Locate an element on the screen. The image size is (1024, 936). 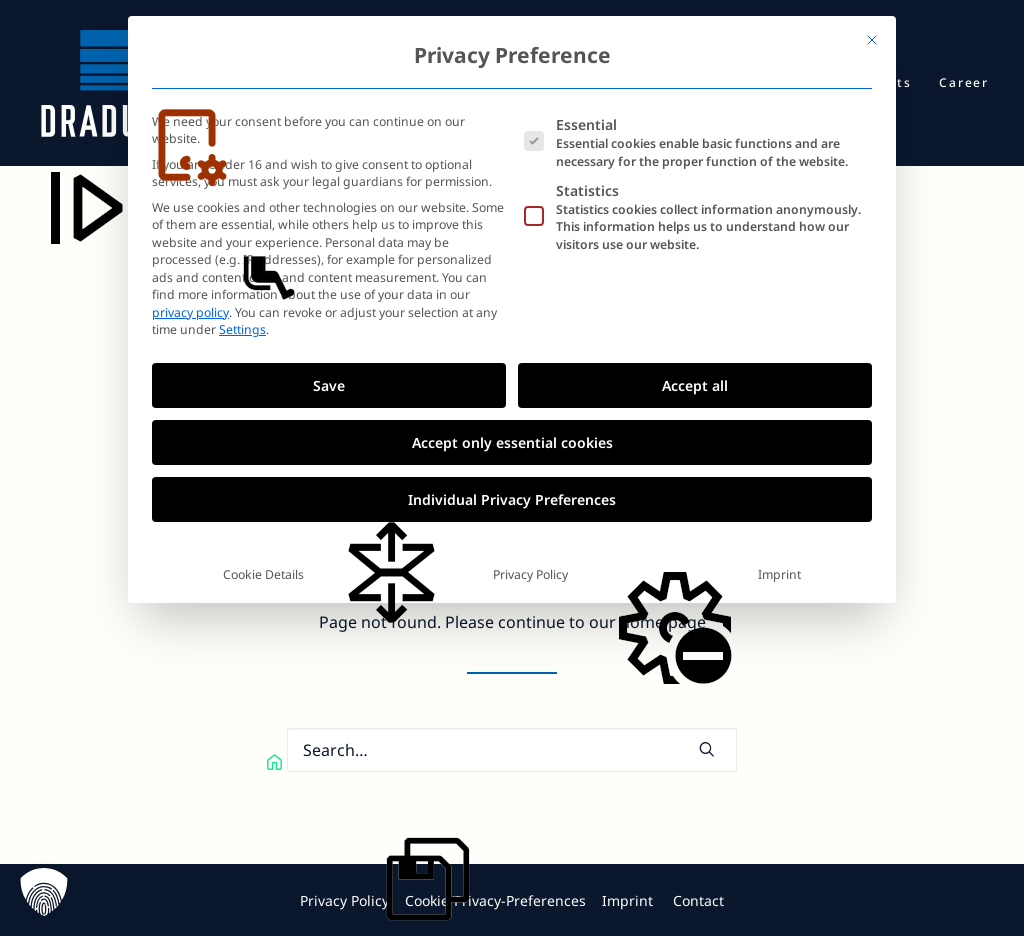
continue debugging to the next breakpoint is located at coordinates (84, 208).